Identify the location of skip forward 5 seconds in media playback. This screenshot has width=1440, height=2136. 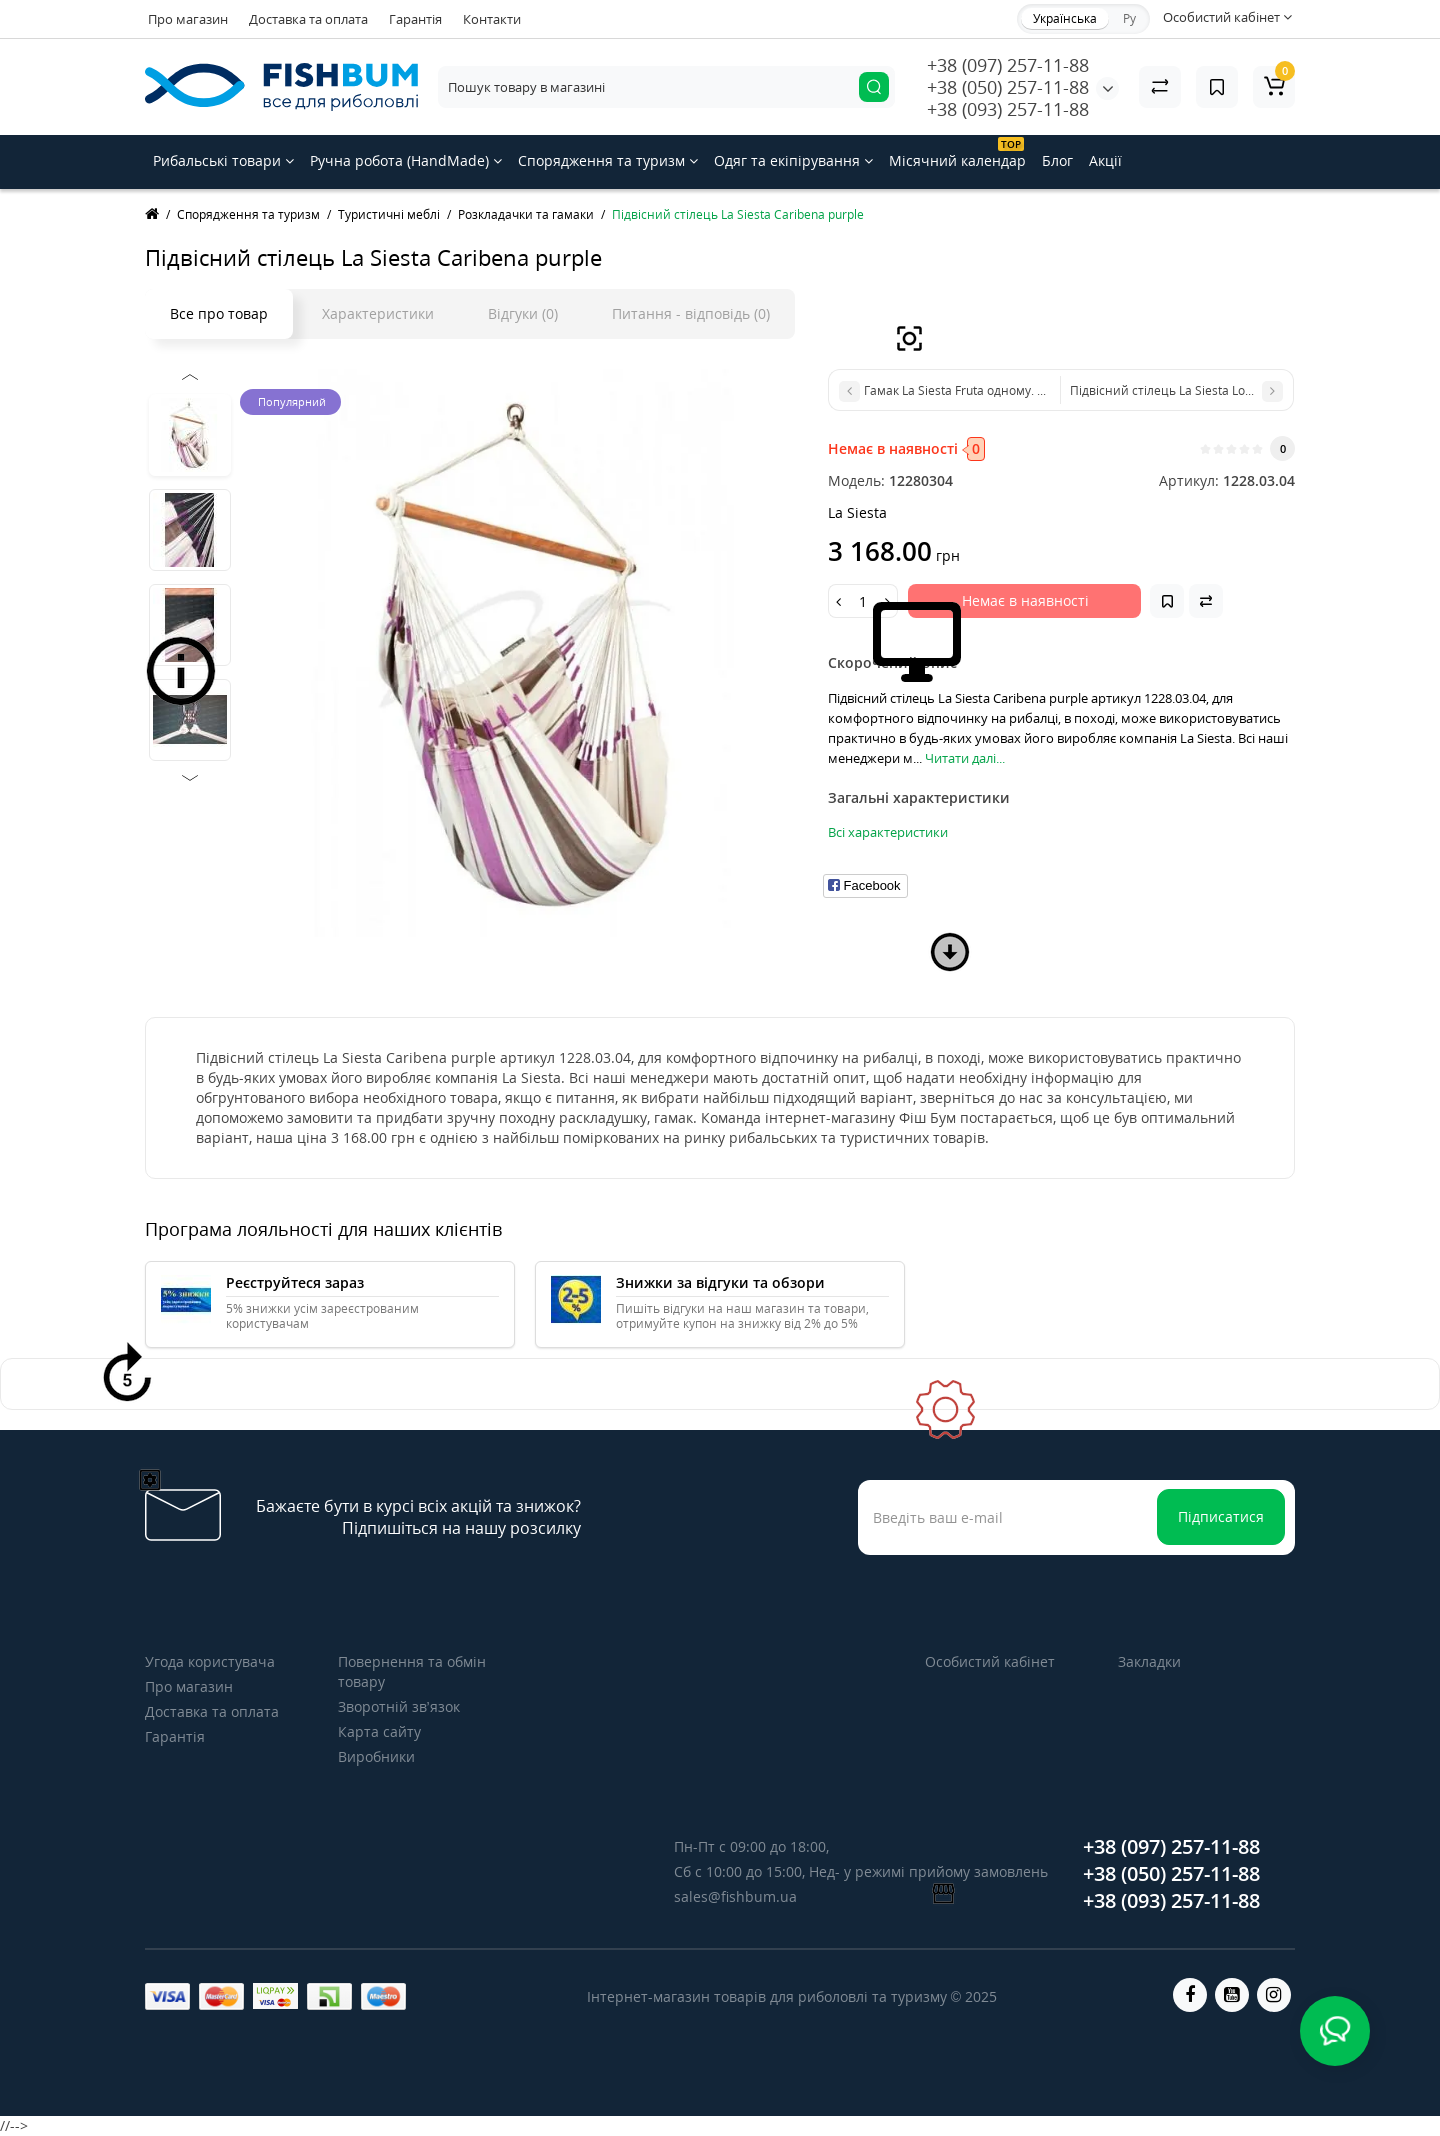
(127, 1374).